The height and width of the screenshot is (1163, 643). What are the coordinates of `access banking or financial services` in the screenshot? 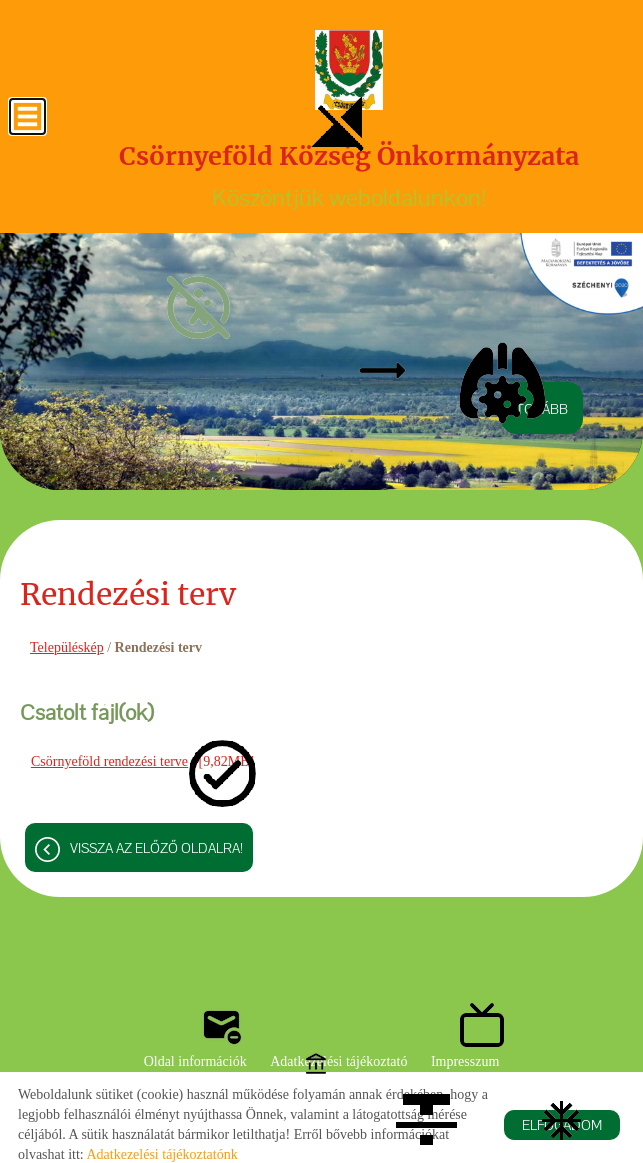 It's located at (316, 1064).